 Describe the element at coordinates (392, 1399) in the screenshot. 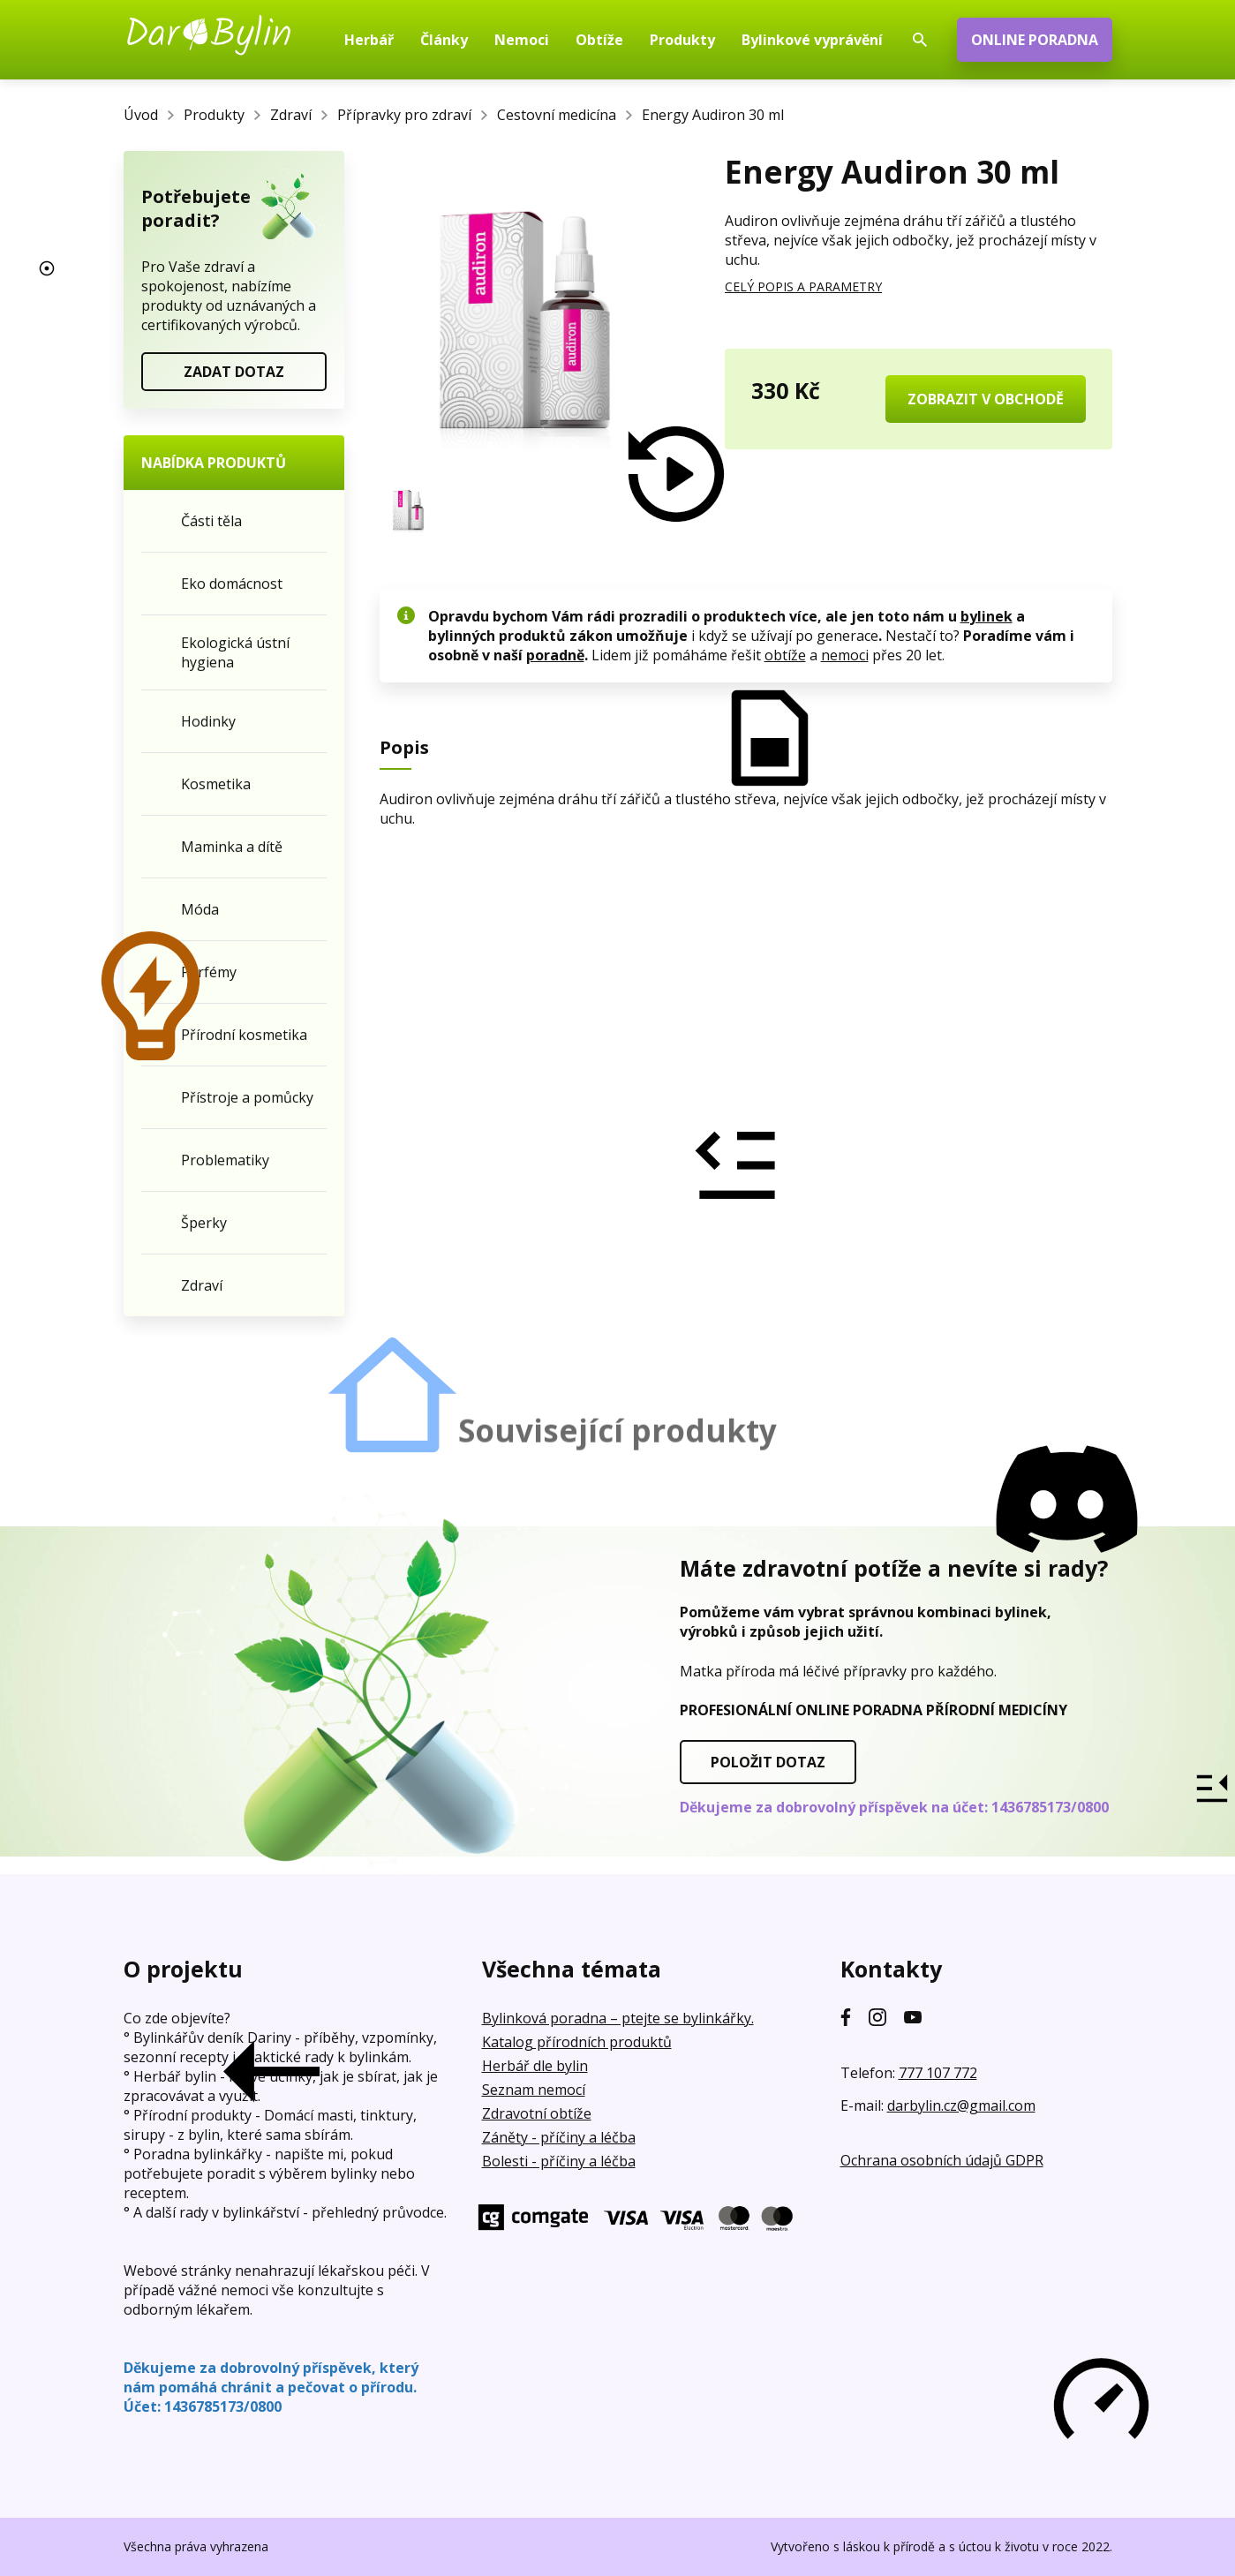

I see `navigate to home screen` at that location.